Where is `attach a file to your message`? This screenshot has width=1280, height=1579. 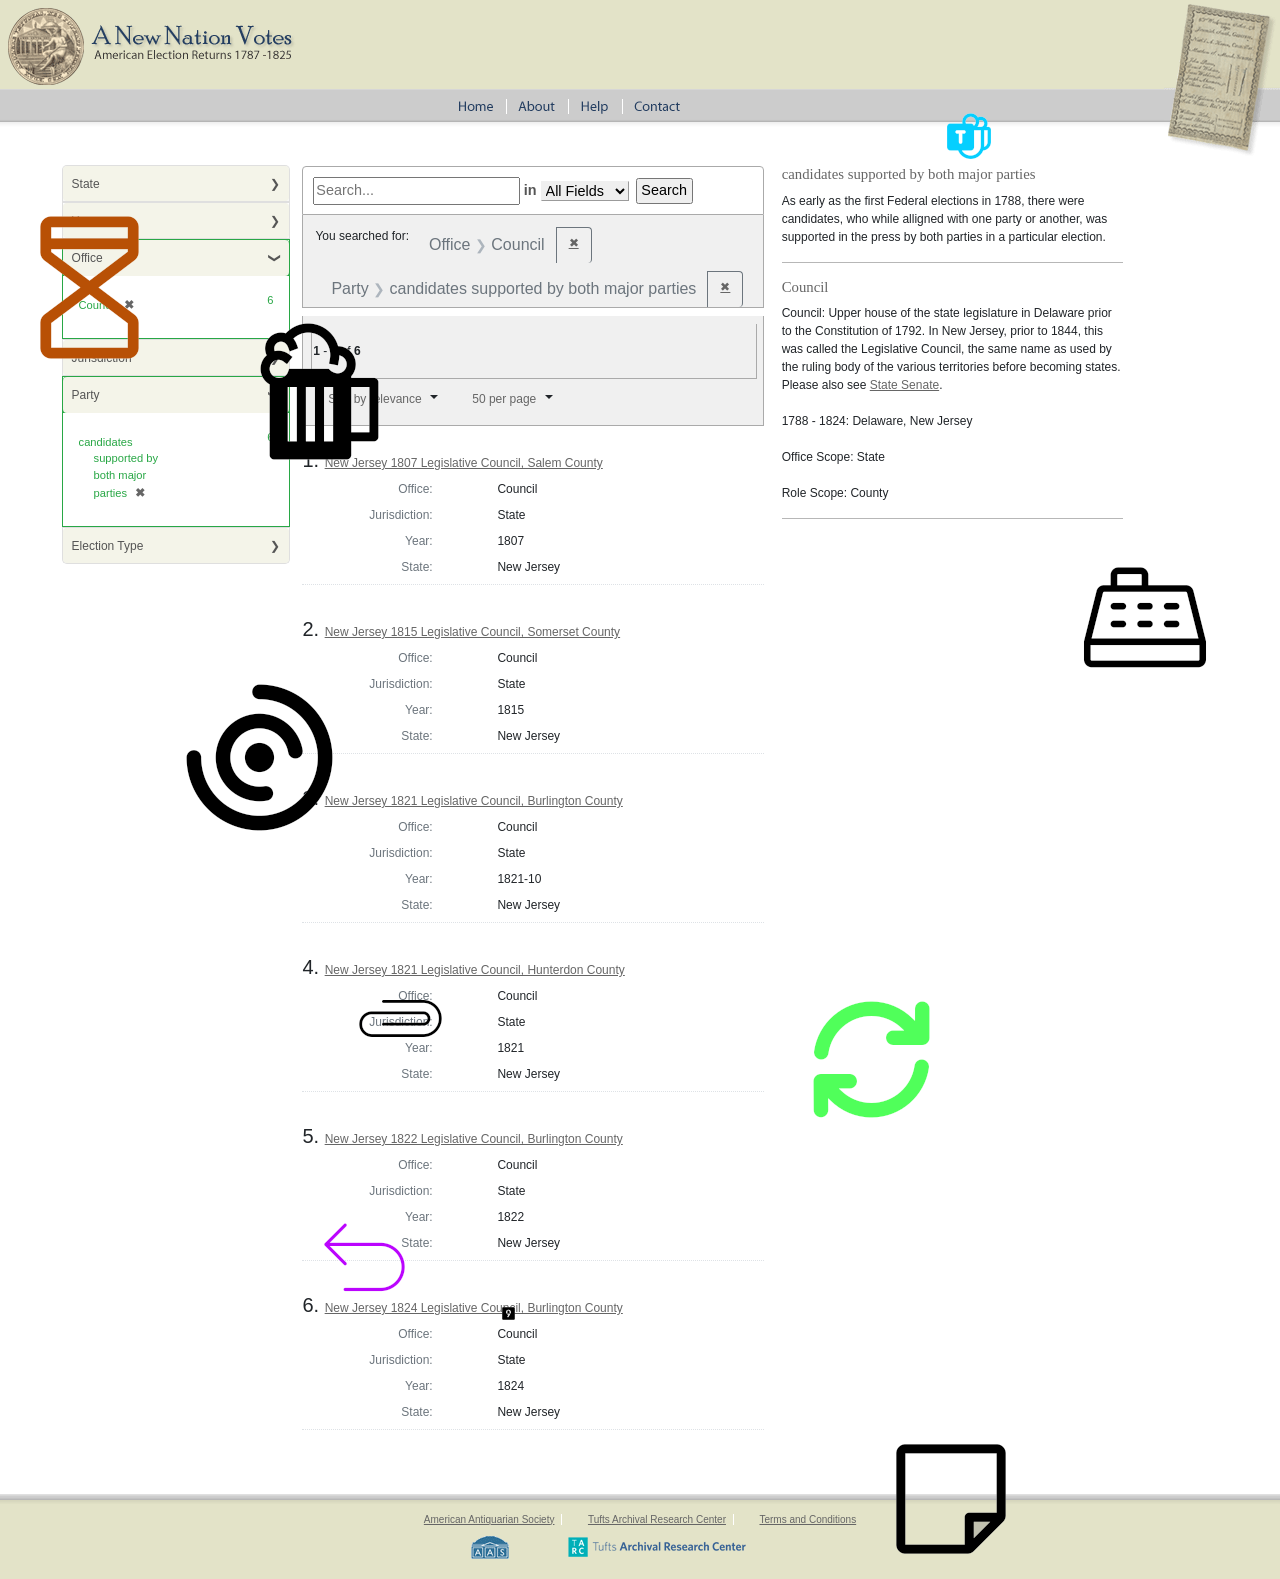 attach a file to your message is located at coordinates (400, 1018).